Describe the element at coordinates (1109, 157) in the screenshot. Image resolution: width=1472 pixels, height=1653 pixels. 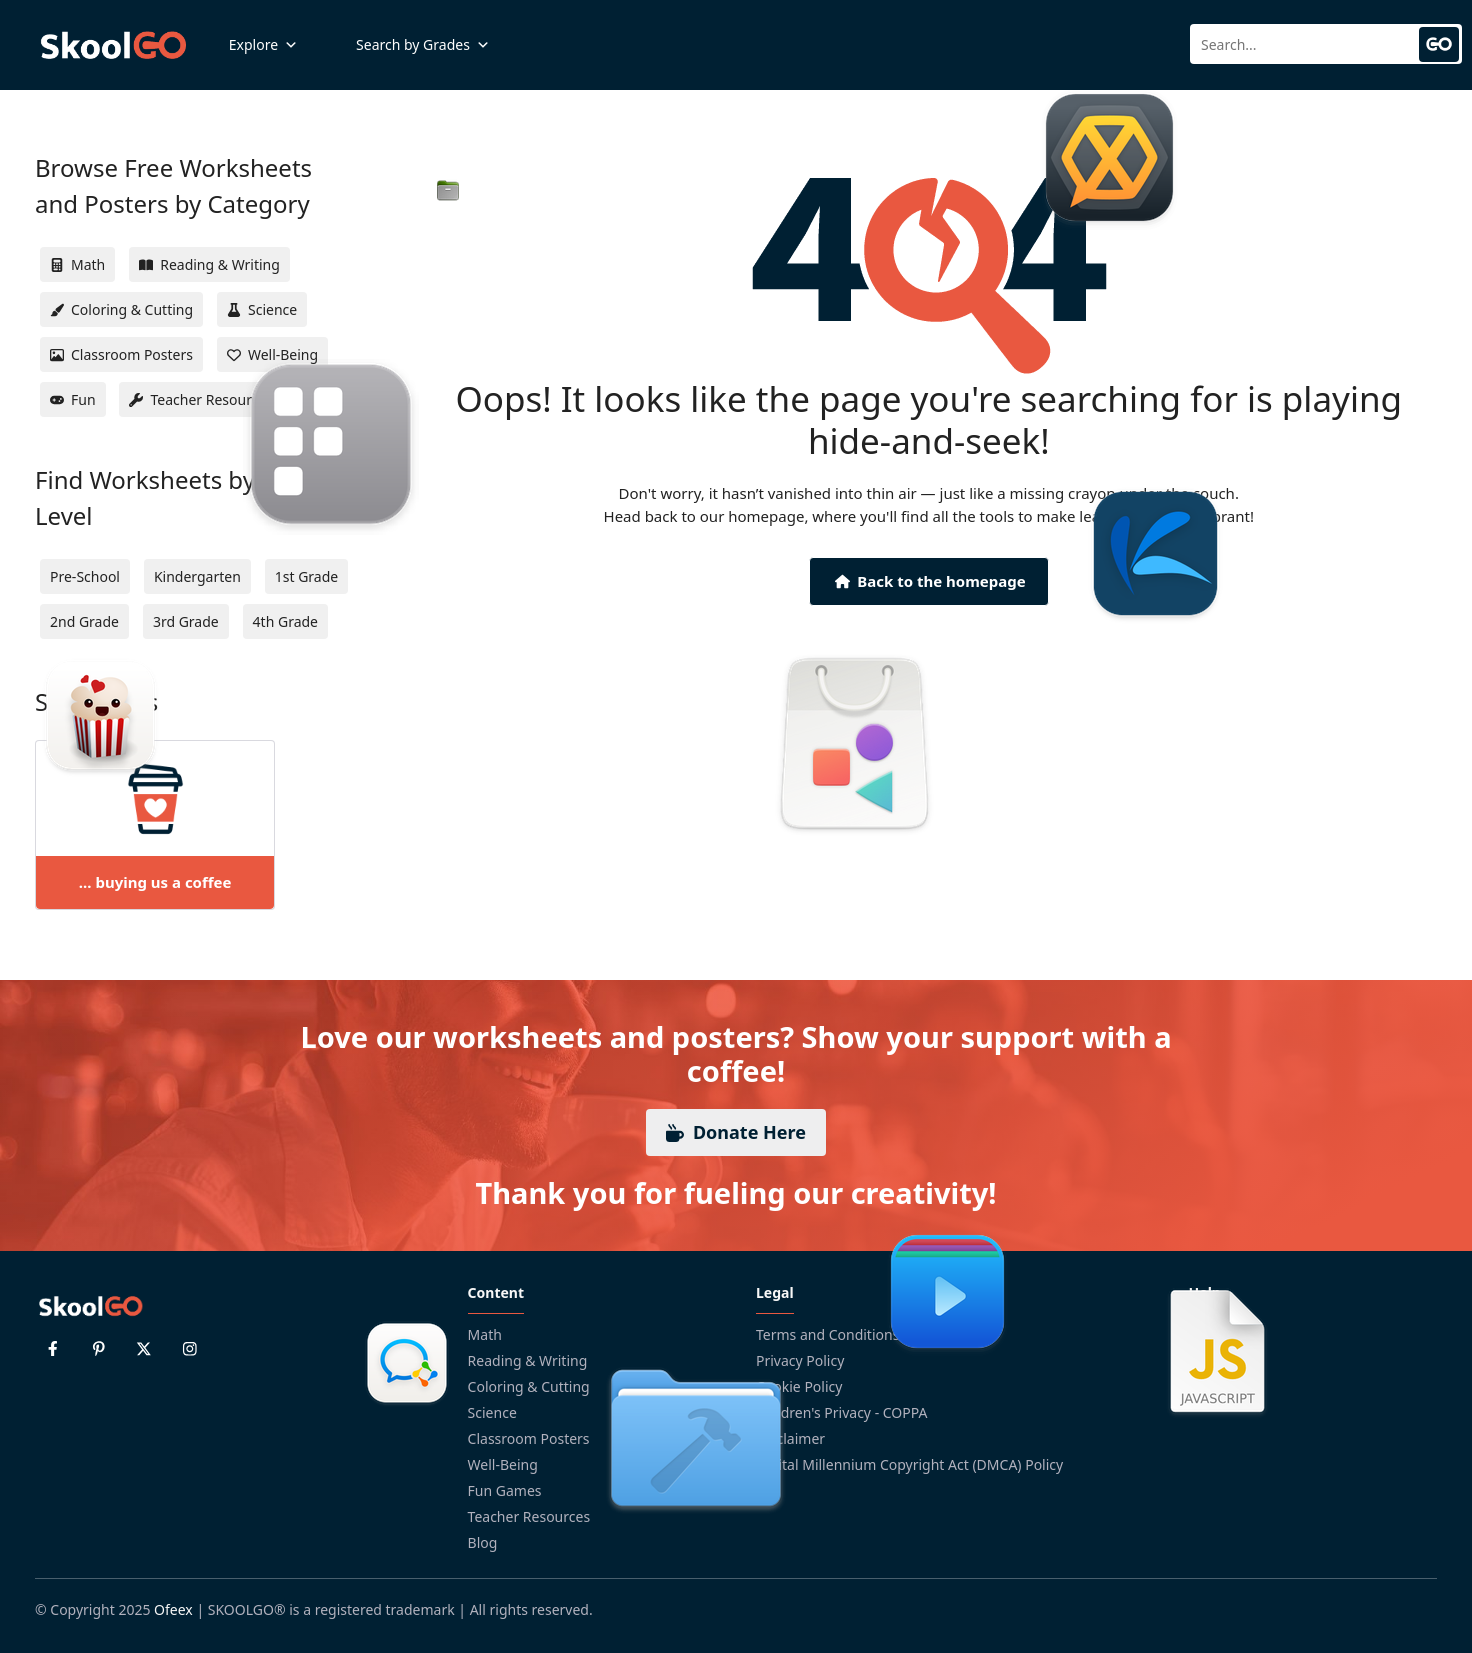
I see `open hexchat irc client` at that location.